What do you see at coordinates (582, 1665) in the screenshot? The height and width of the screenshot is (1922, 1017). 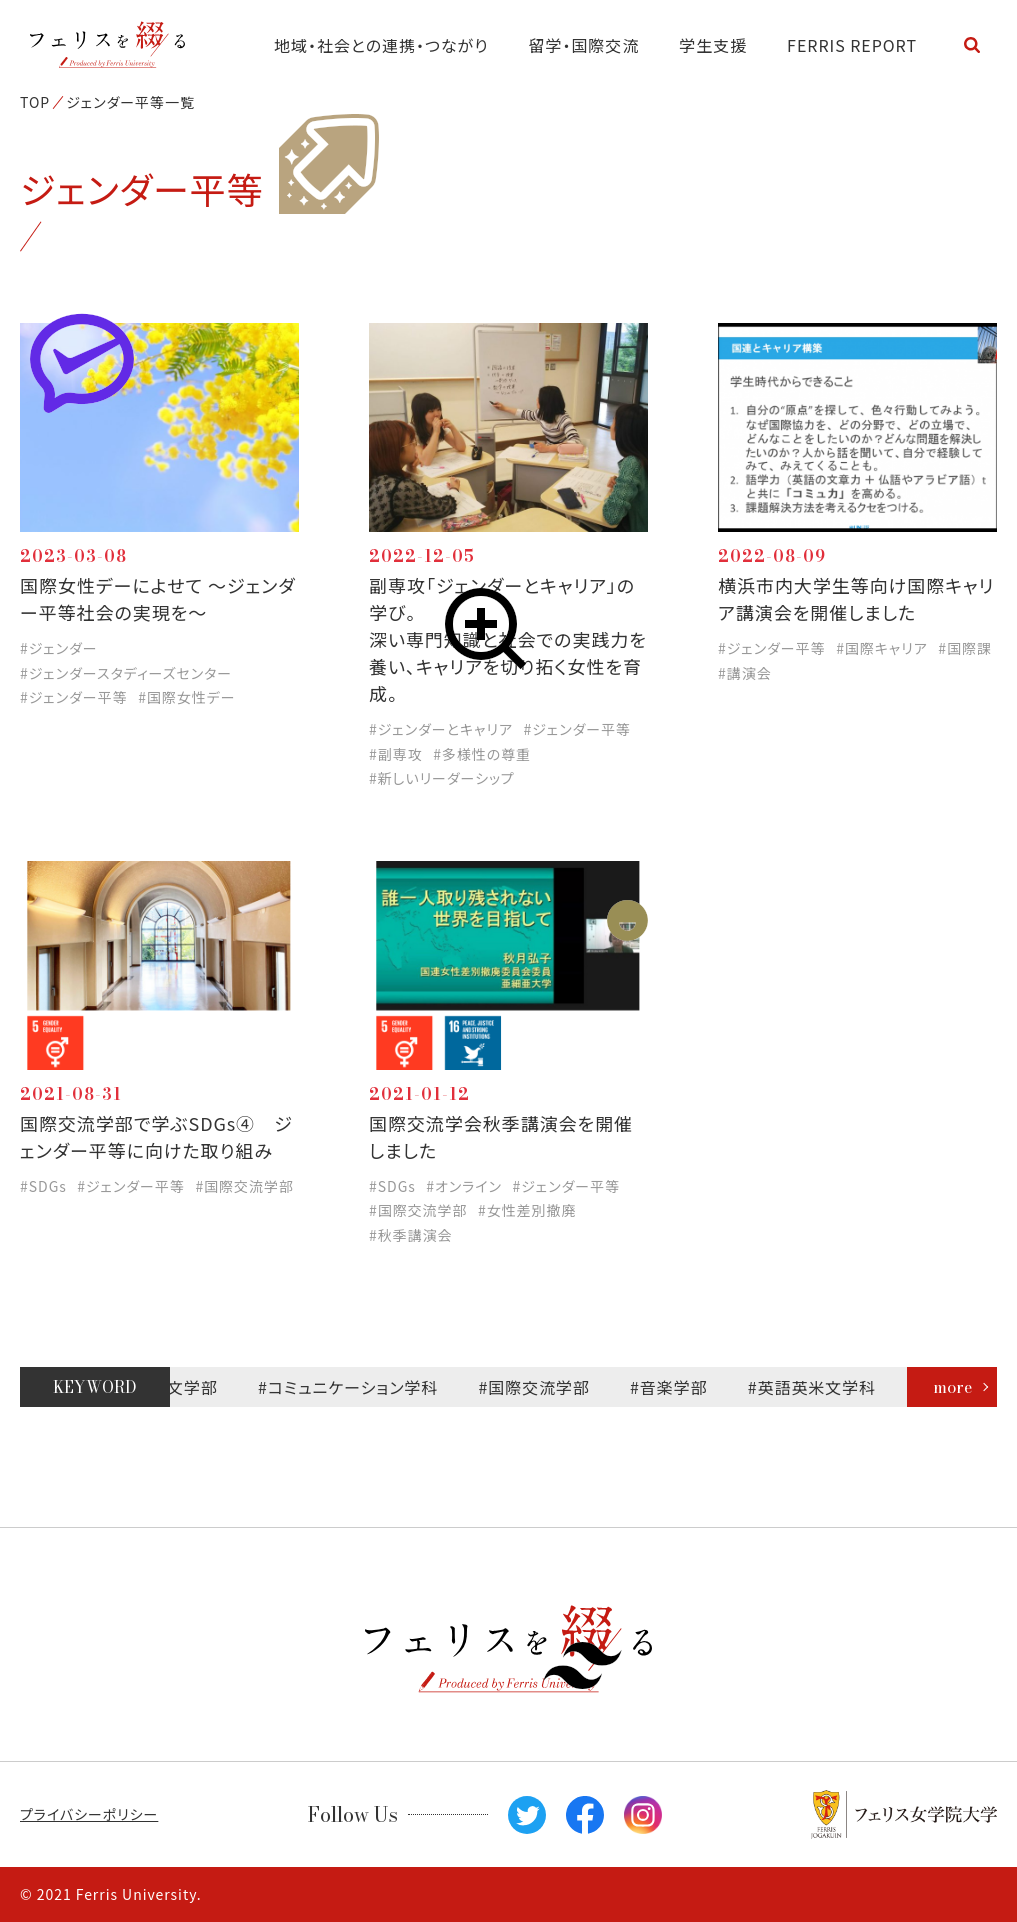 I see `tailwind css framework logo` at bounding box center [582, 1665].